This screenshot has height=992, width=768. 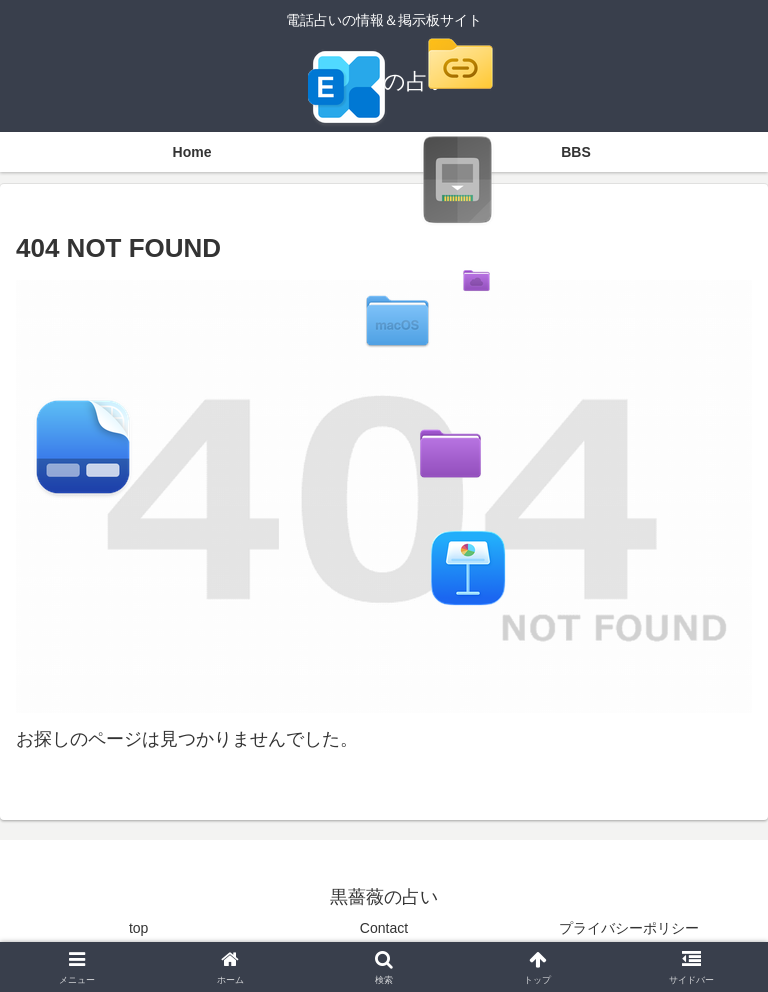 I want to click on access macOS system files and folders, so click(x=397, y=320).